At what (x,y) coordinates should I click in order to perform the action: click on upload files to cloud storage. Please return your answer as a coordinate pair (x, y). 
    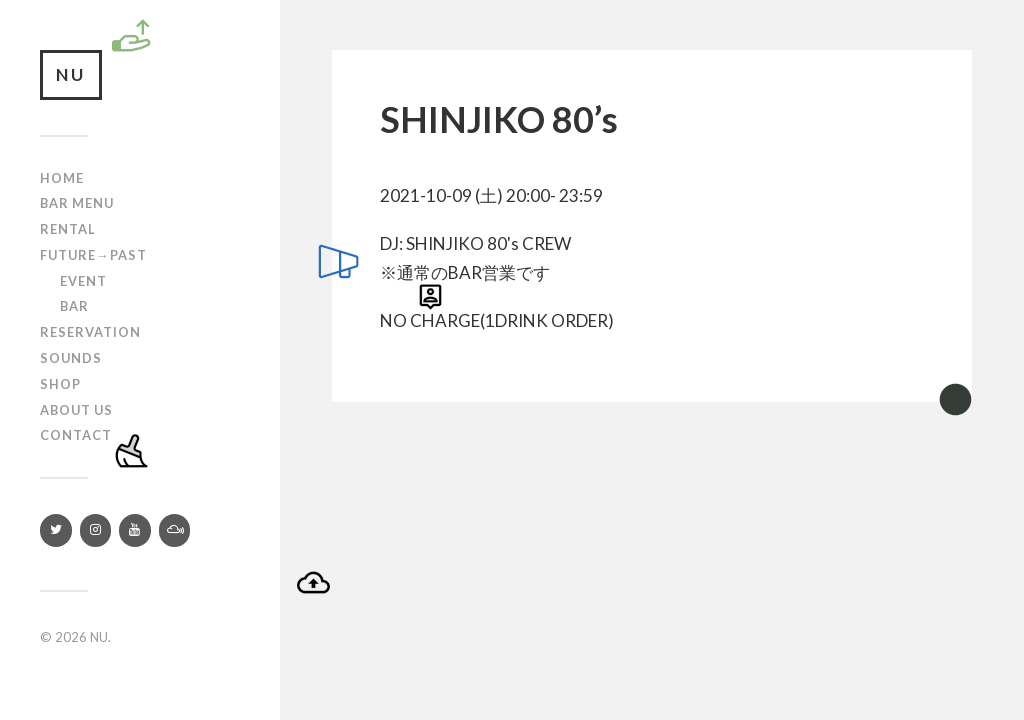
    Looking at the image, I should click on (313, 582).